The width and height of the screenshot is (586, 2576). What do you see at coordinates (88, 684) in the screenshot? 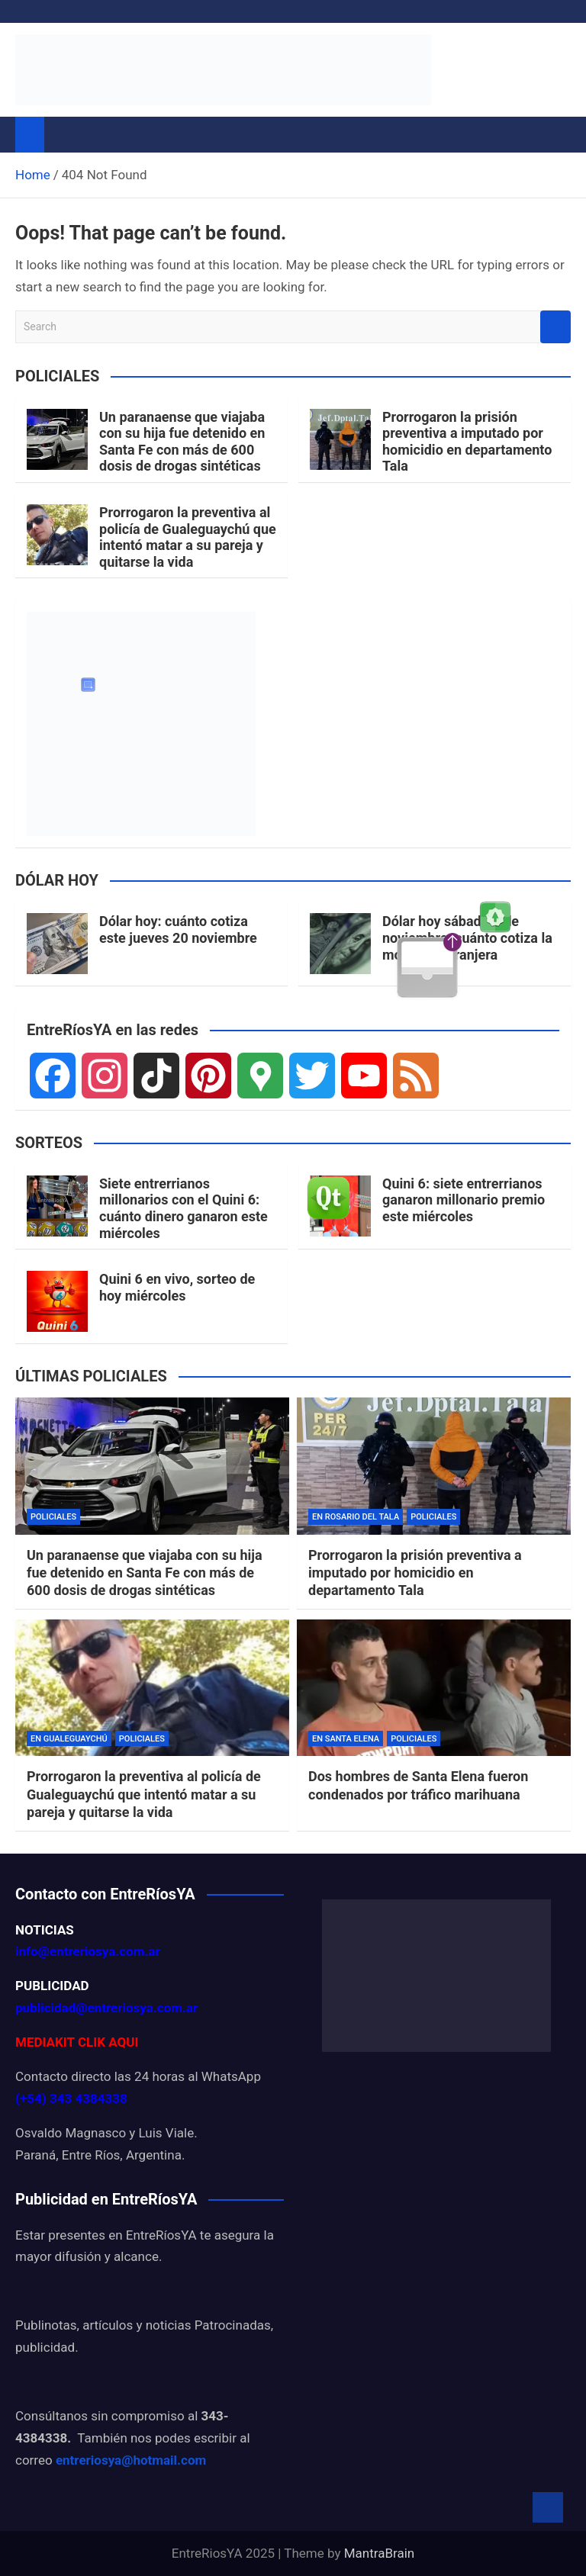
I see `take a screenshot` at bounding box center [88, 684].